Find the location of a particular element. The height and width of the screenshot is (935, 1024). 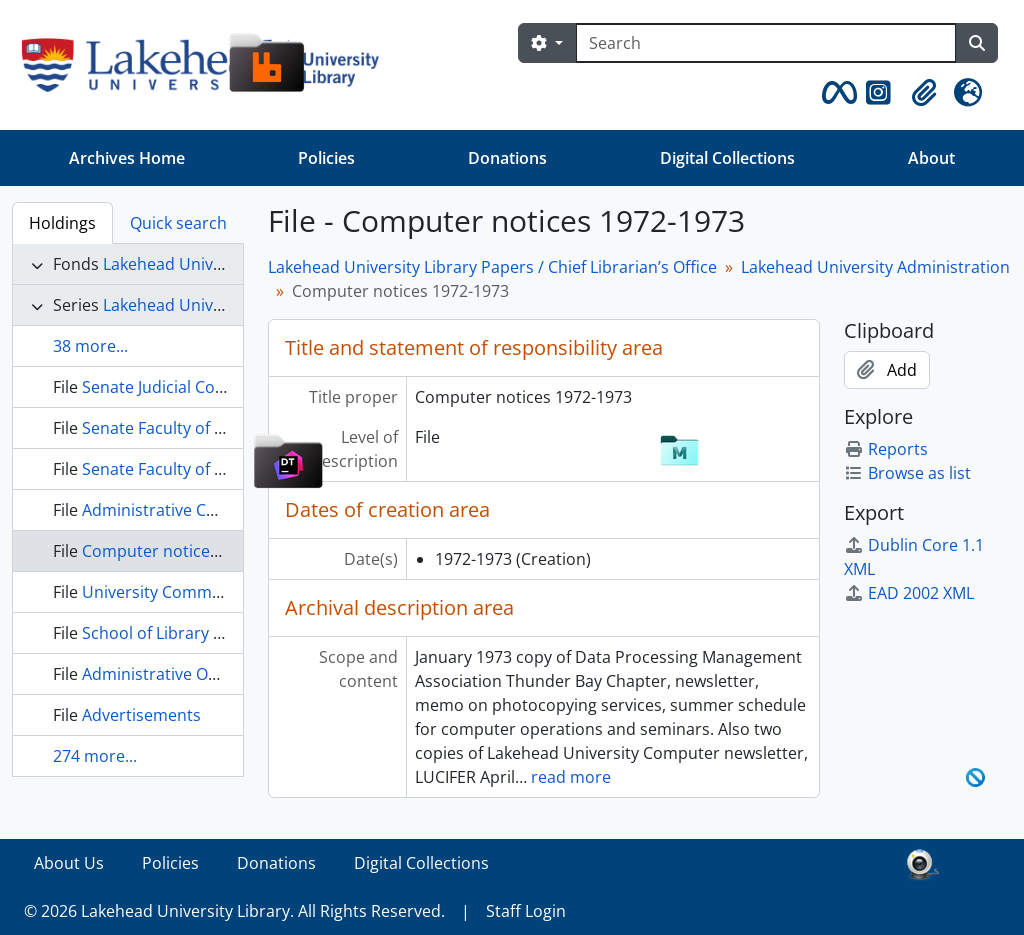

indicates access denied or permission blocked is located at coordinates (975, 777).